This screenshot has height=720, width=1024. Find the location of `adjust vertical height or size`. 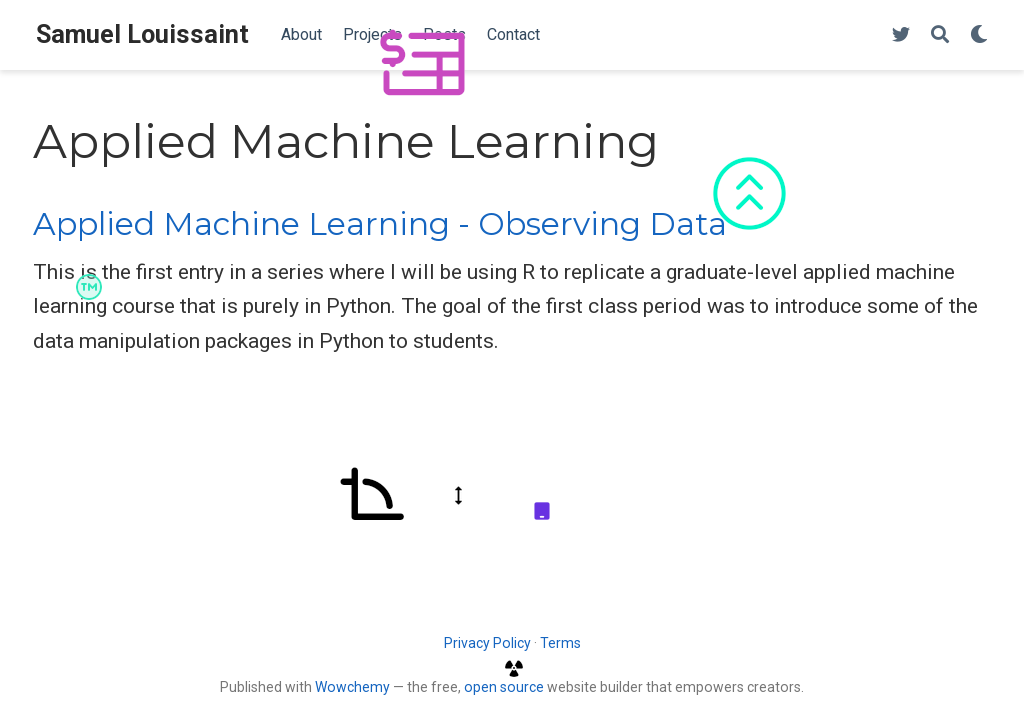

adjust vertical height or size is located at coordinates (458, 495).